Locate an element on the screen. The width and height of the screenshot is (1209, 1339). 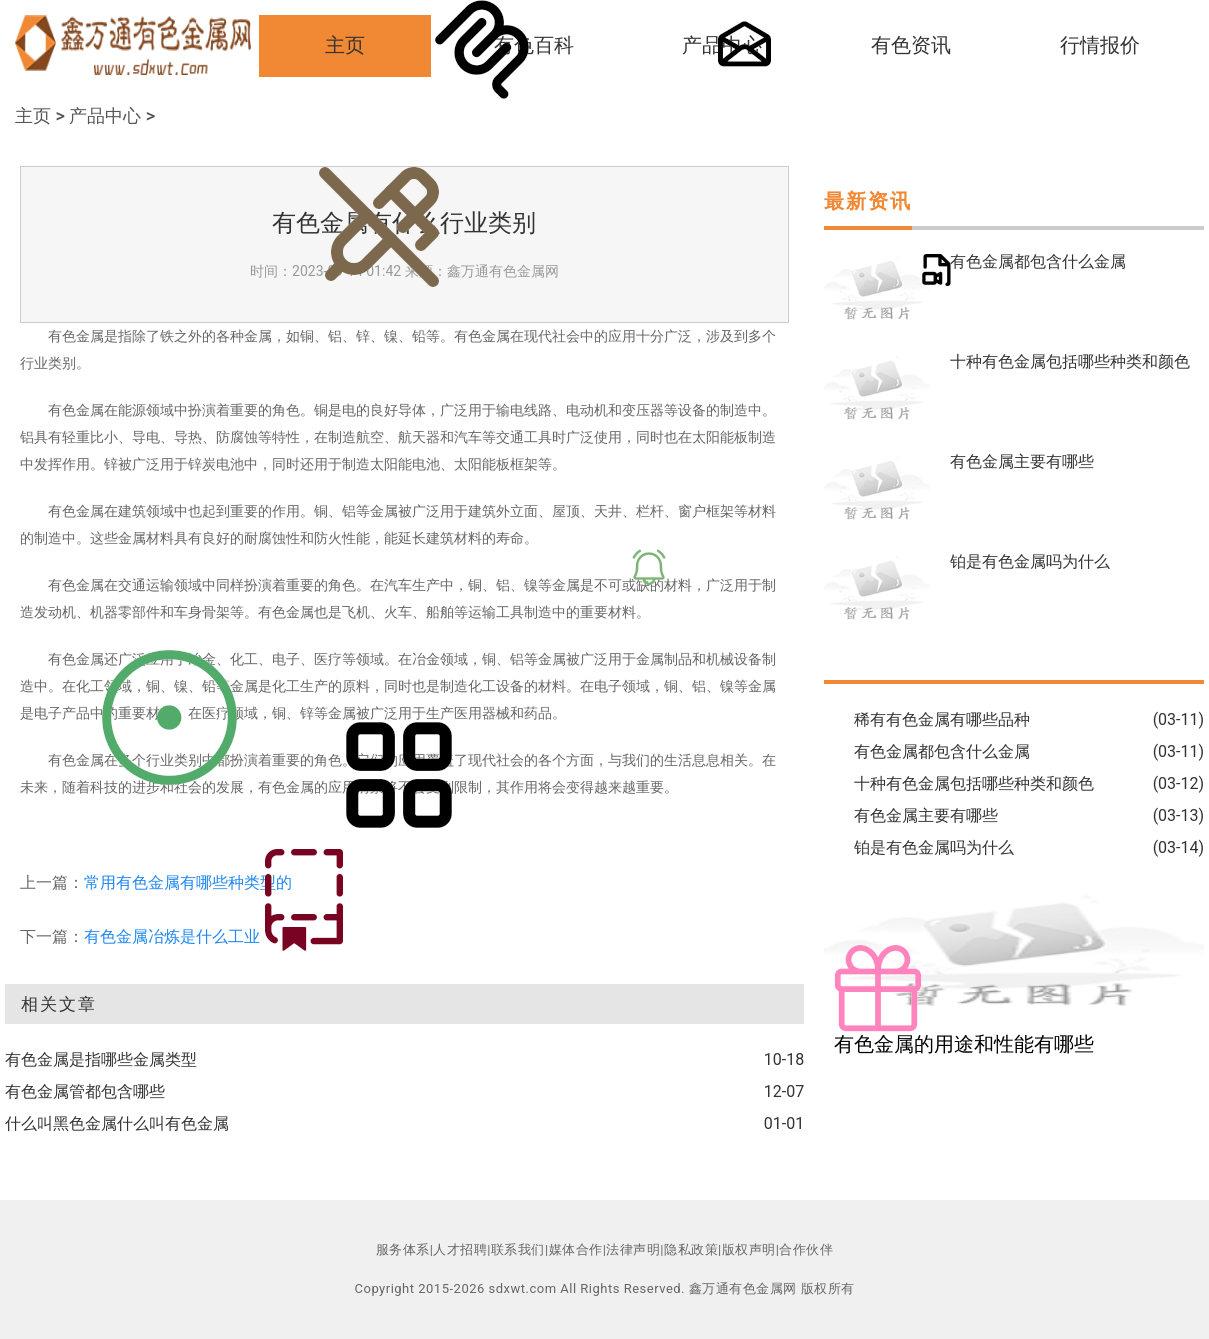
create a new repository from a template is located at coordinates (304, 901).